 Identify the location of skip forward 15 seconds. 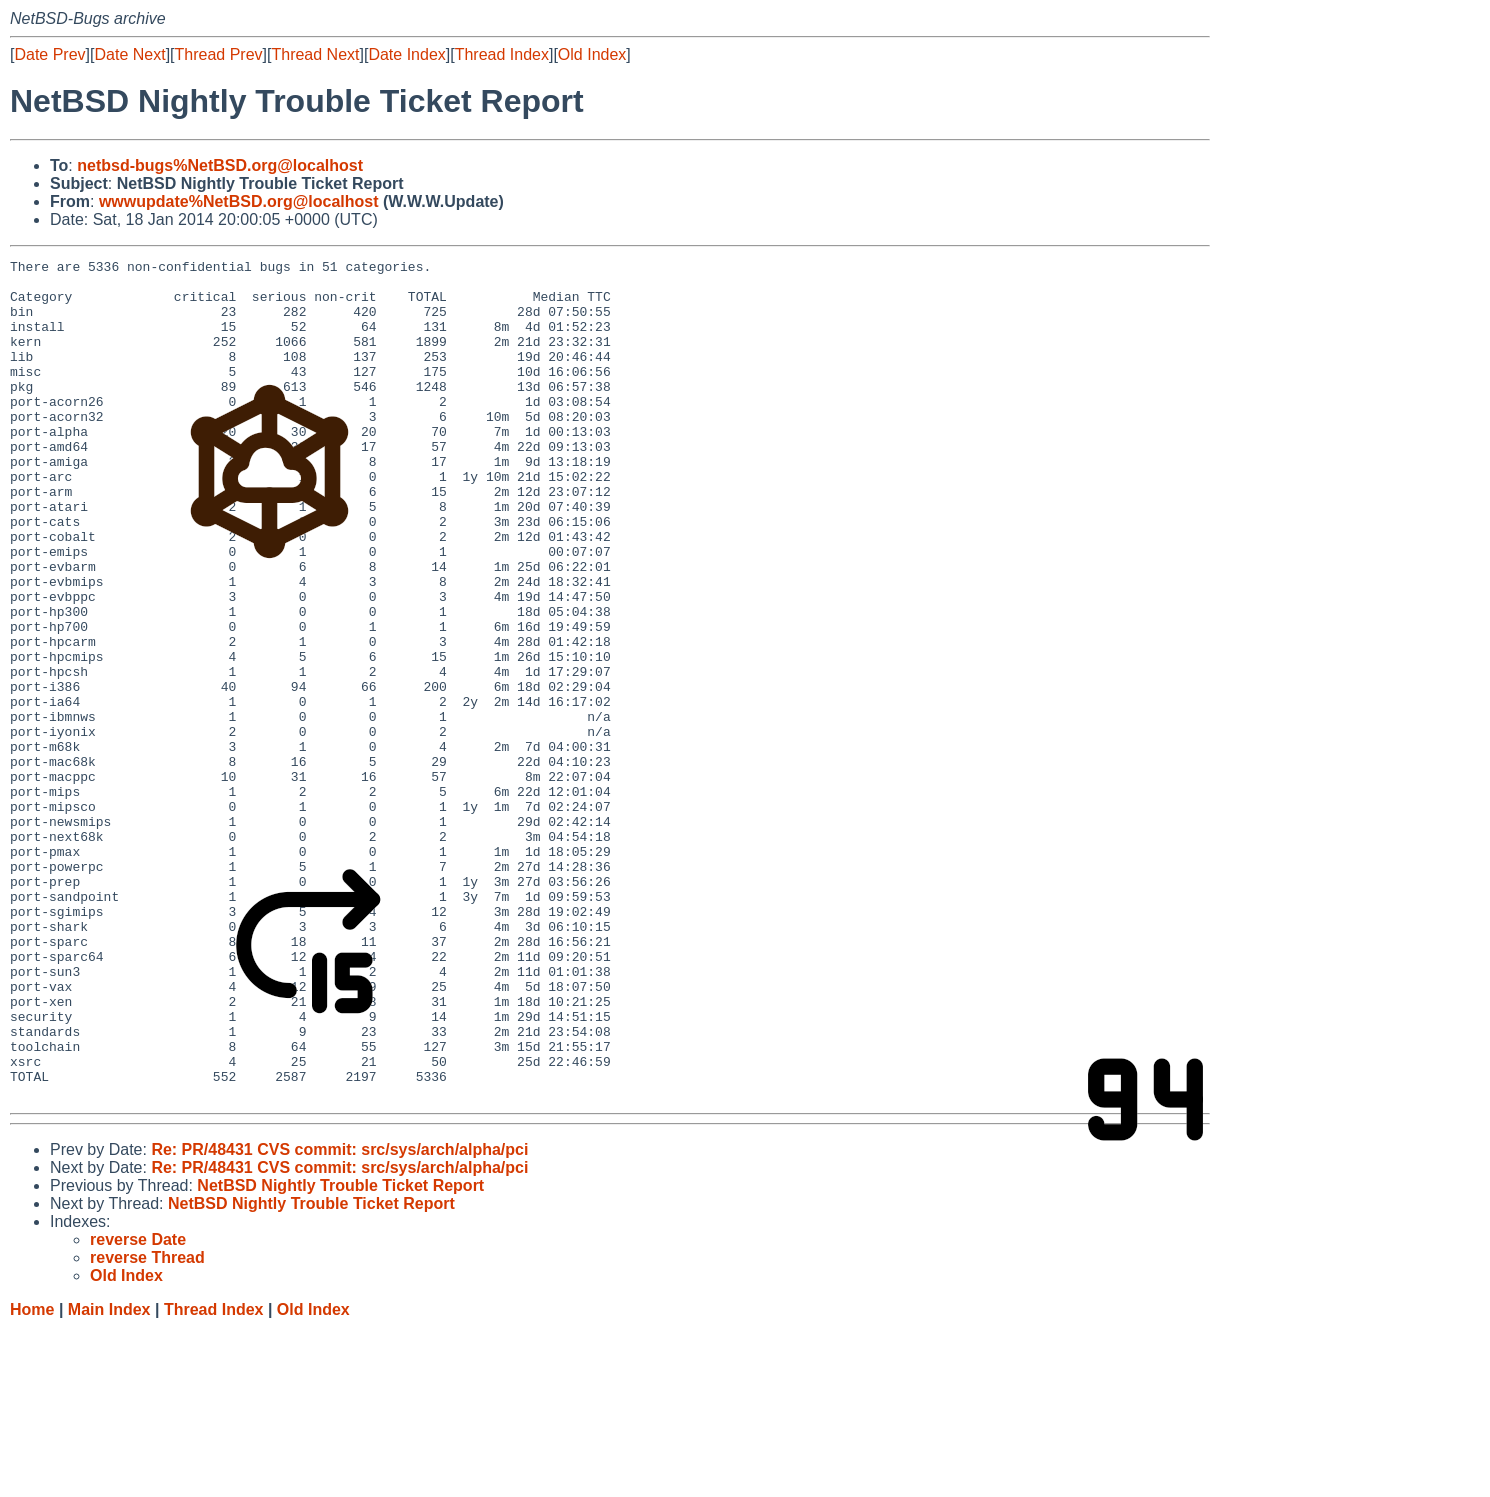
(312, 945).